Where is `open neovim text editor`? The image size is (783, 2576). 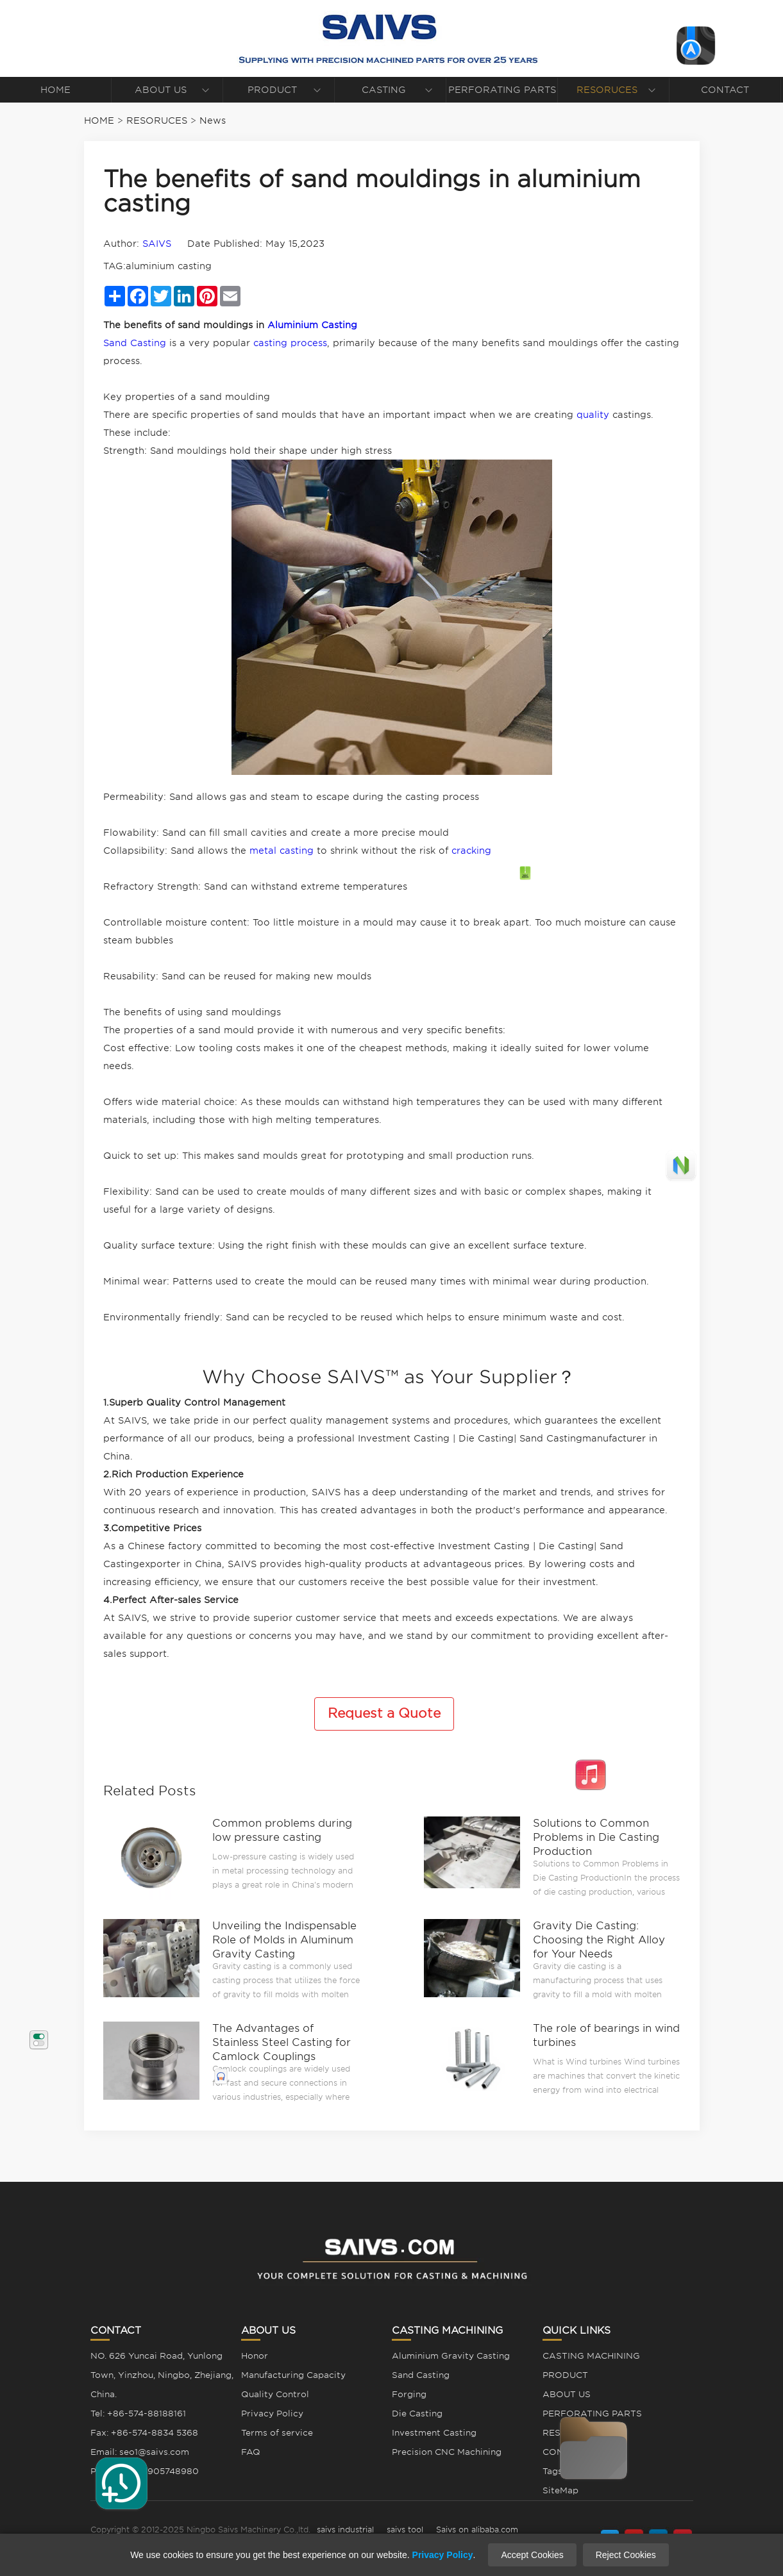
open neovim text editor is located at coordinates (681, 1165).